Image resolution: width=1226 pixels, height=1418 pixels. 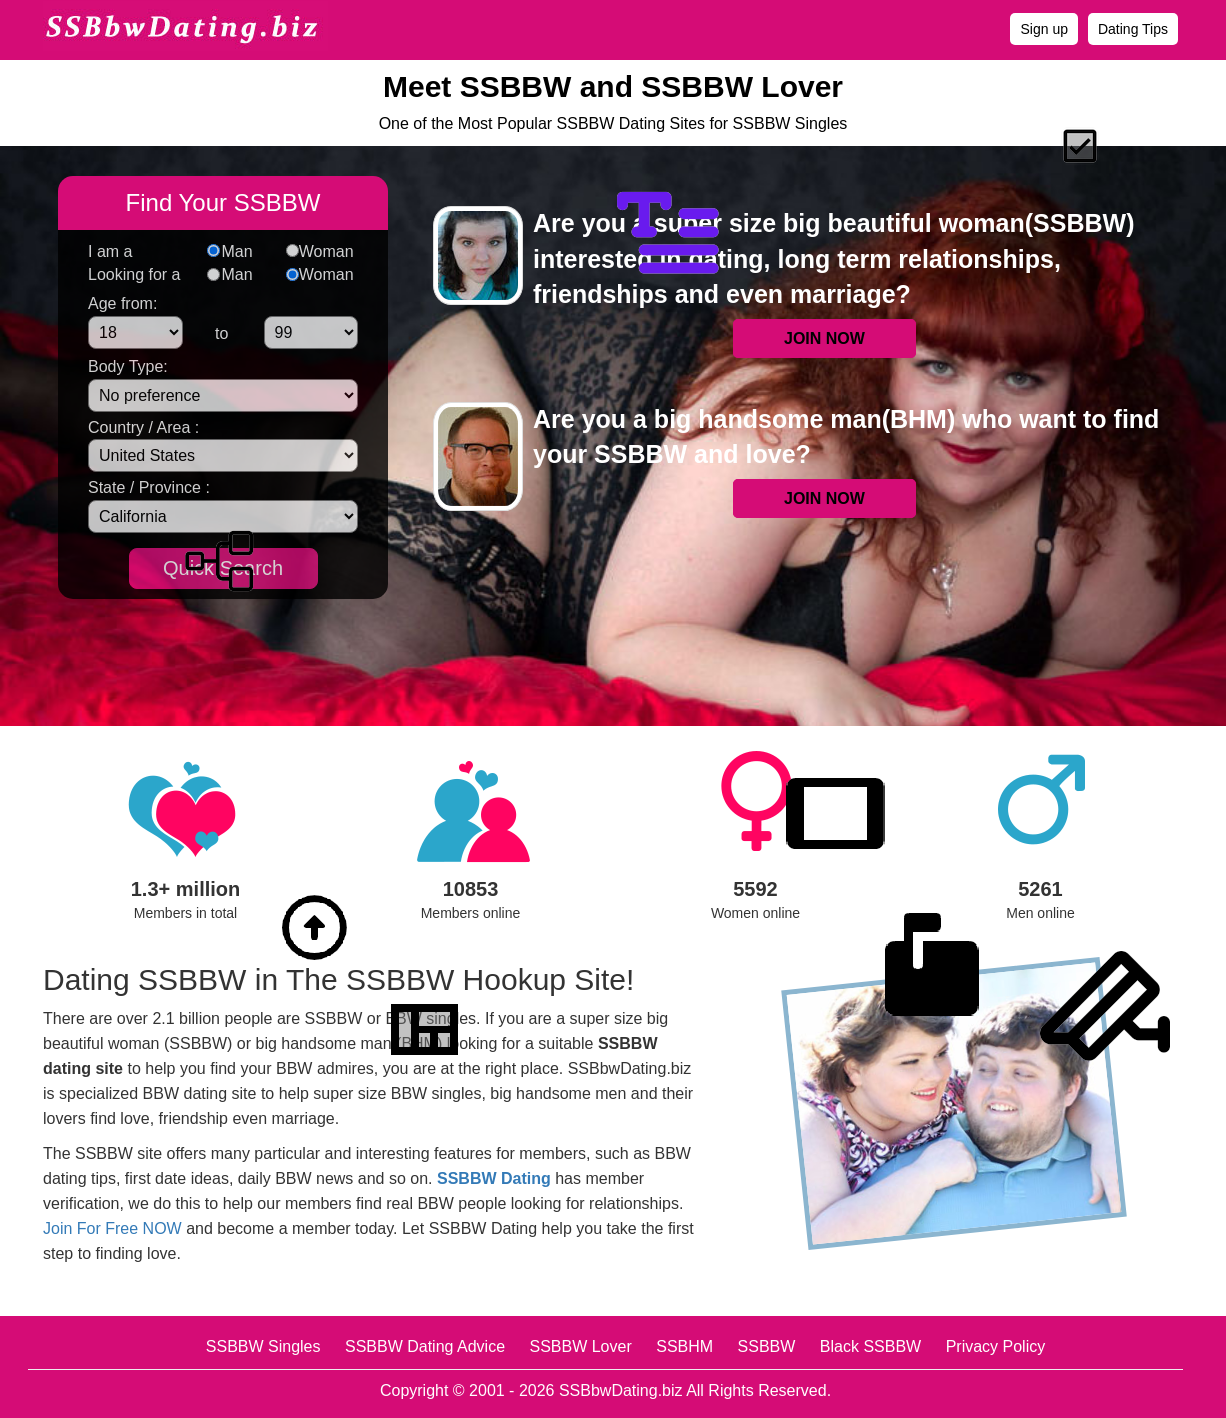 What do you see at coordinates (666, 230) in the screenshot?
I see `view article in new york times format` at bounding box center [666, 230].